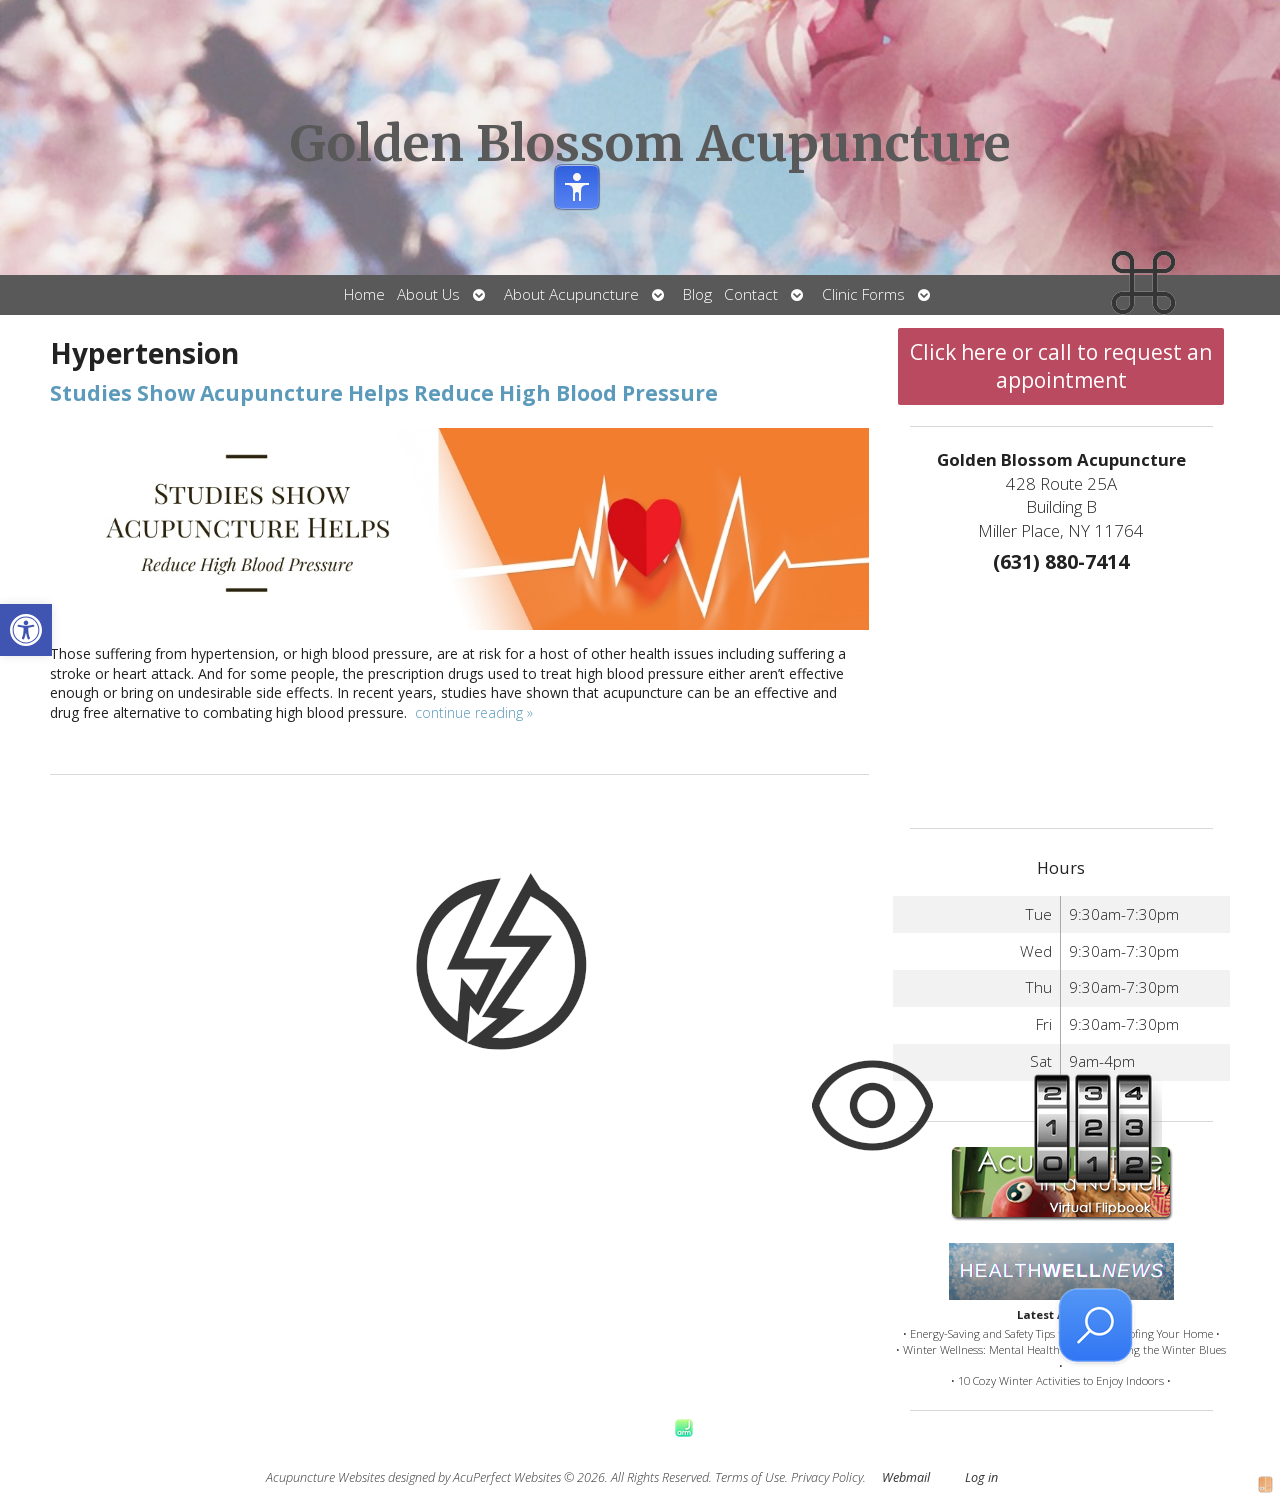 This screenshot has height=1511, width=1280. I want to click on access display settings, so click(872, 1105).